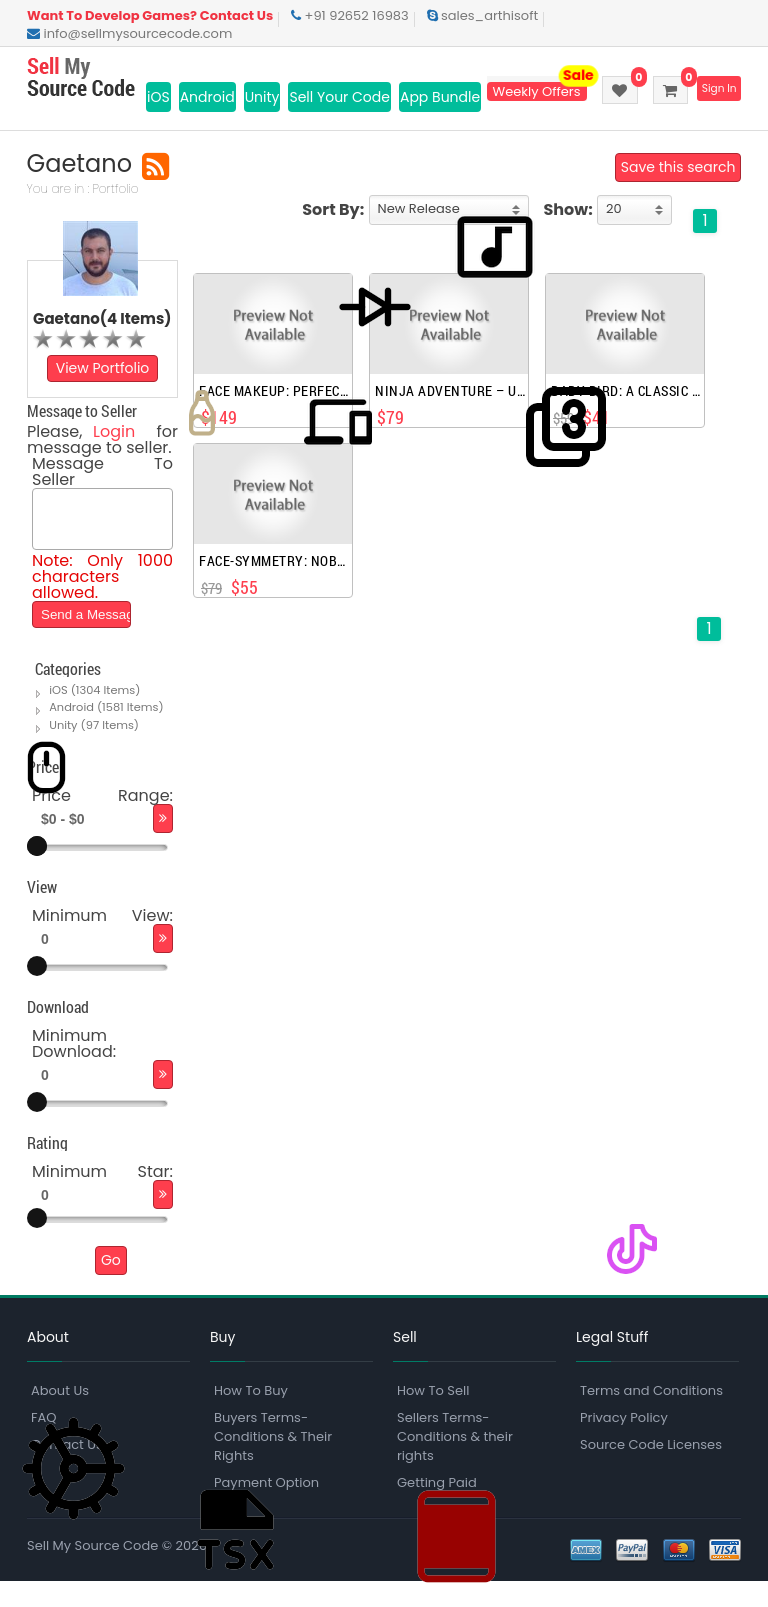 This screenshot has width=768, height=1607. I want to click on view beverage or drink options, so click(202, 414).